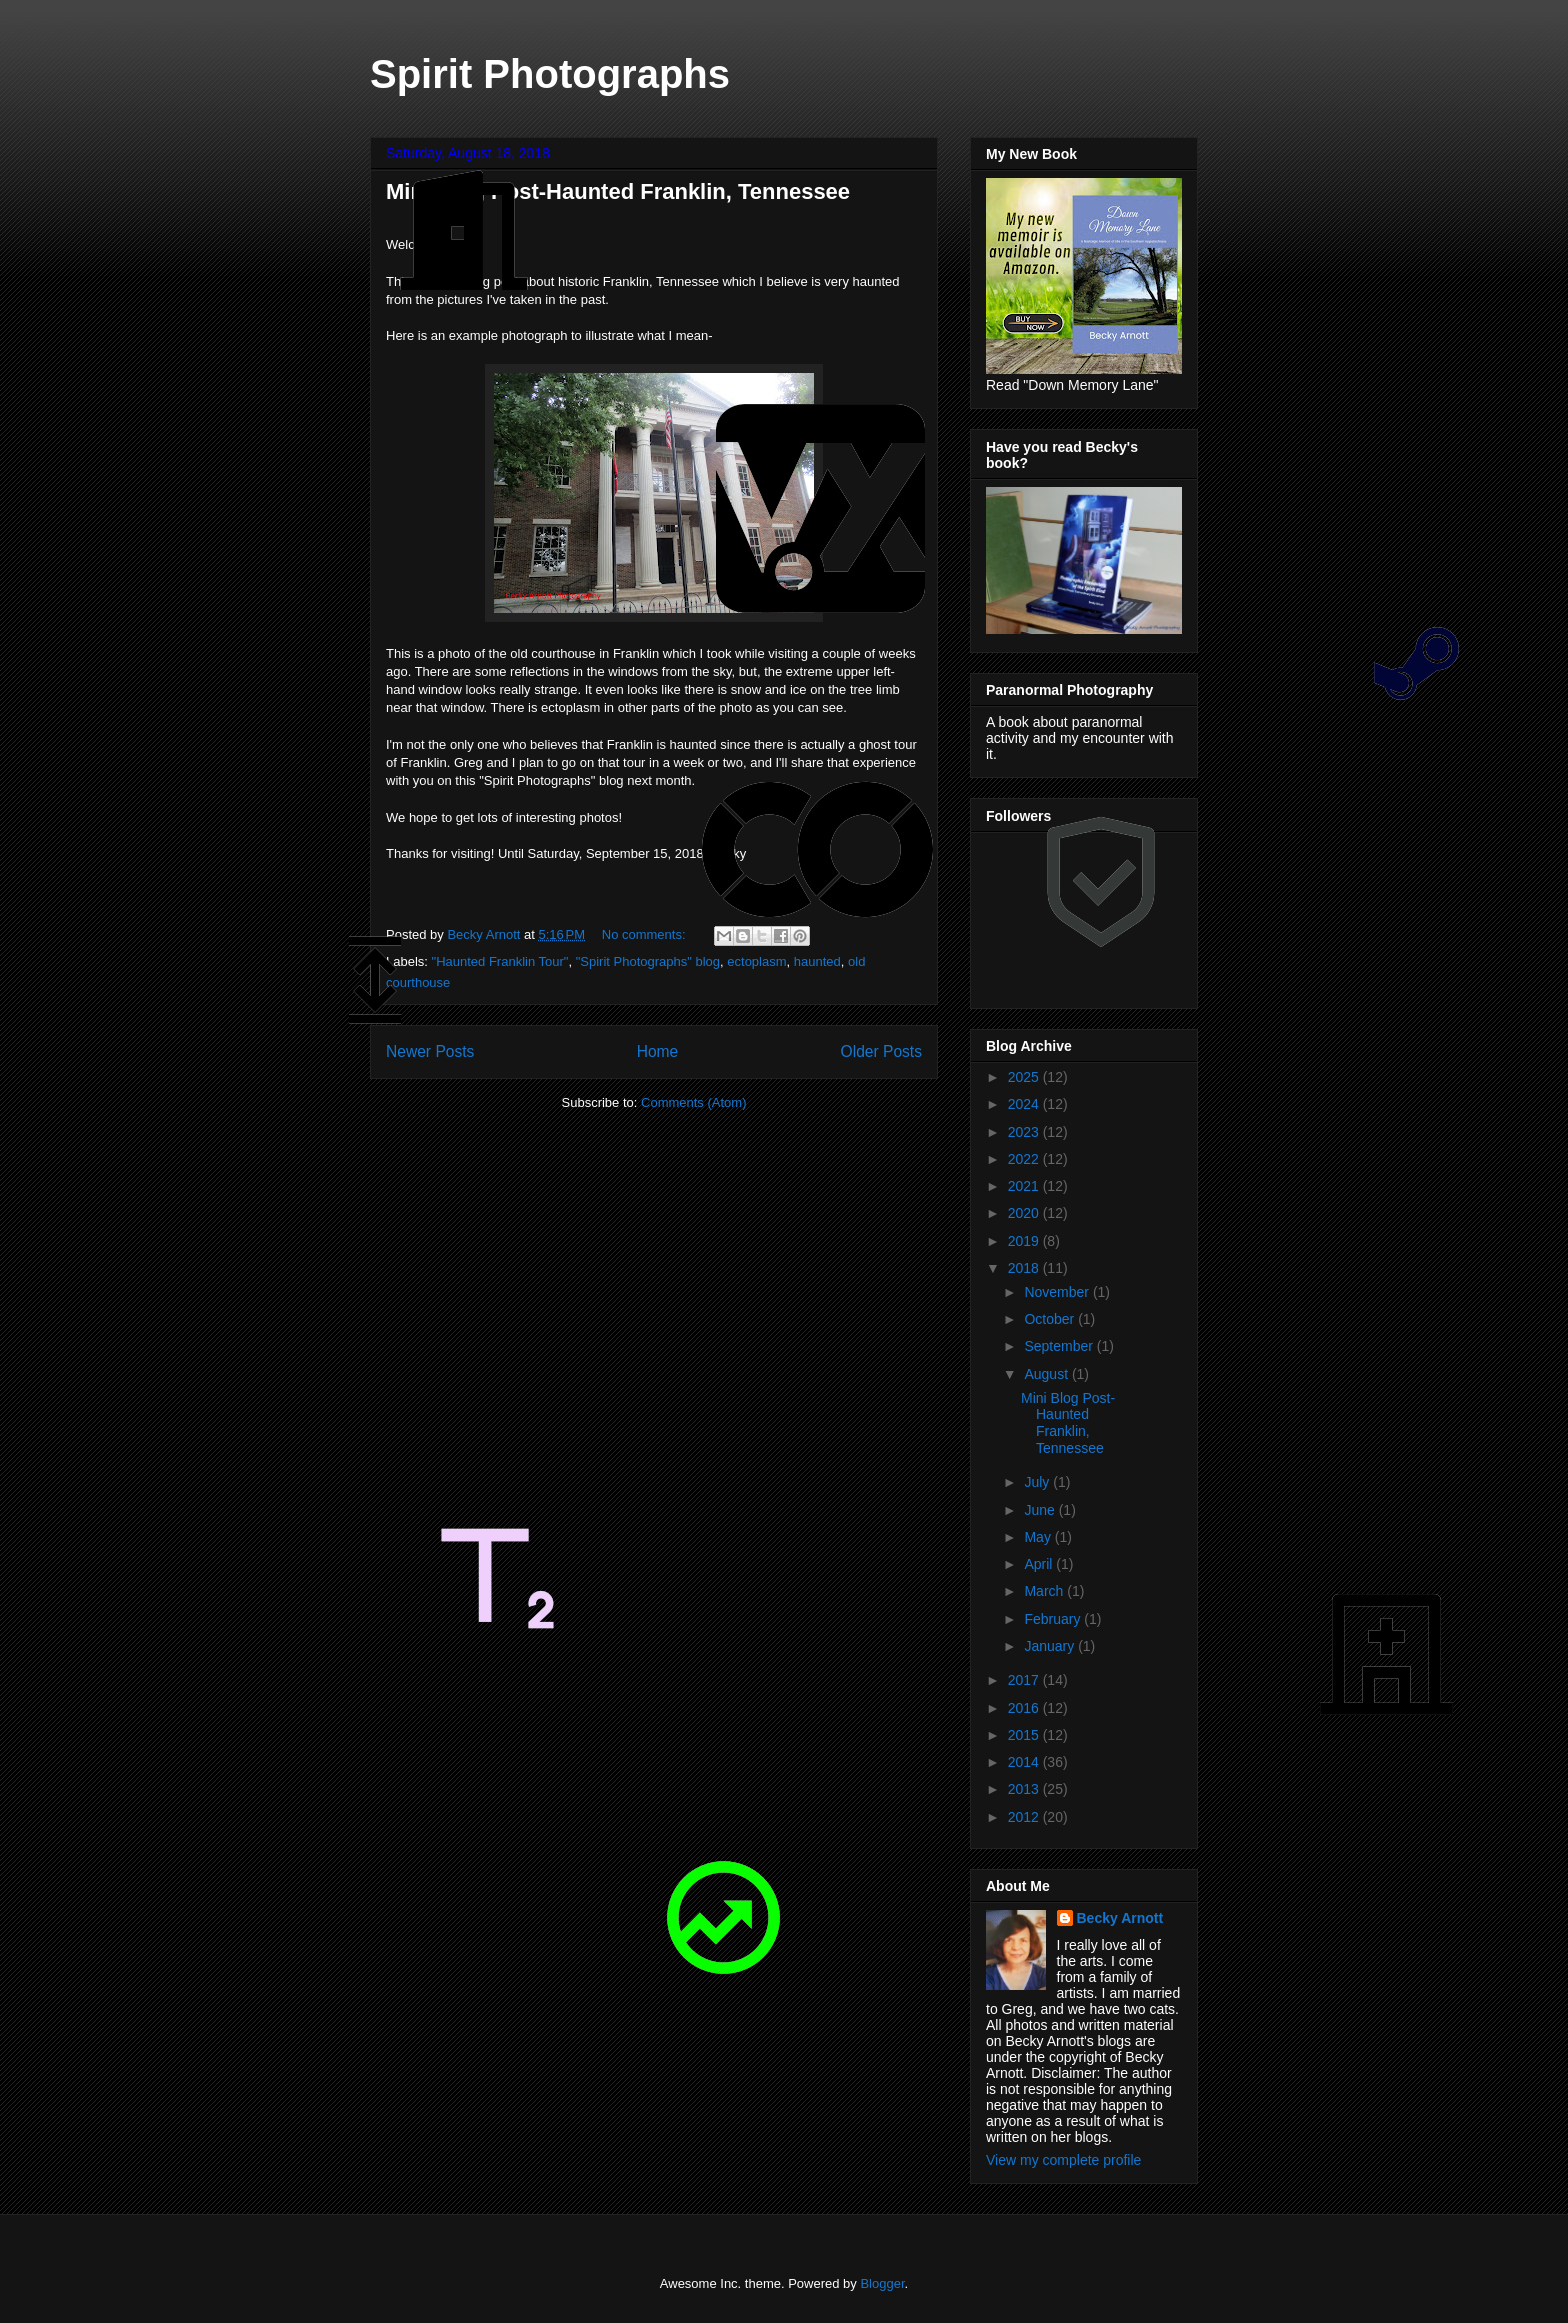  What do you see at coordinates (817, 849) in the screenshot?
I see `open google colab` at bounding box center [817, 849].